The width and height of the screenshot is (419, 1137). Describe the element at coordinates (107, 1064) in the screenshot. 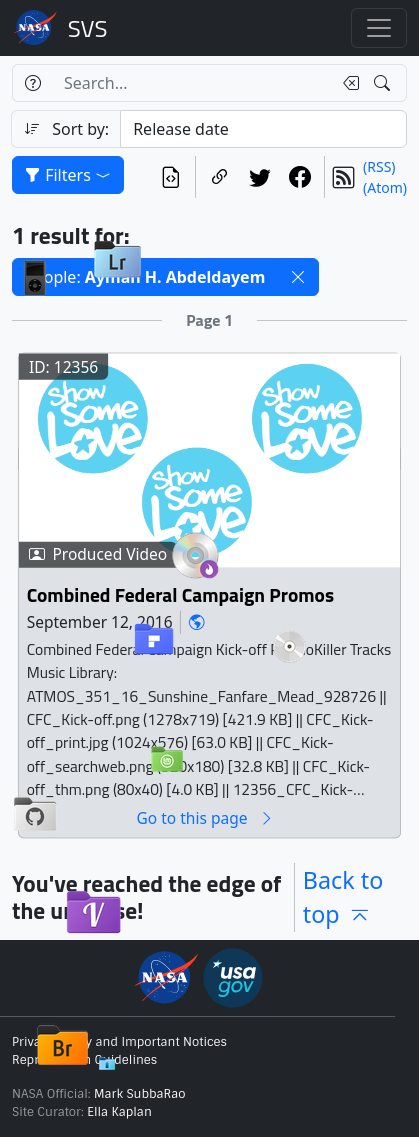

I see `open folder containing USB drive files` at that location.